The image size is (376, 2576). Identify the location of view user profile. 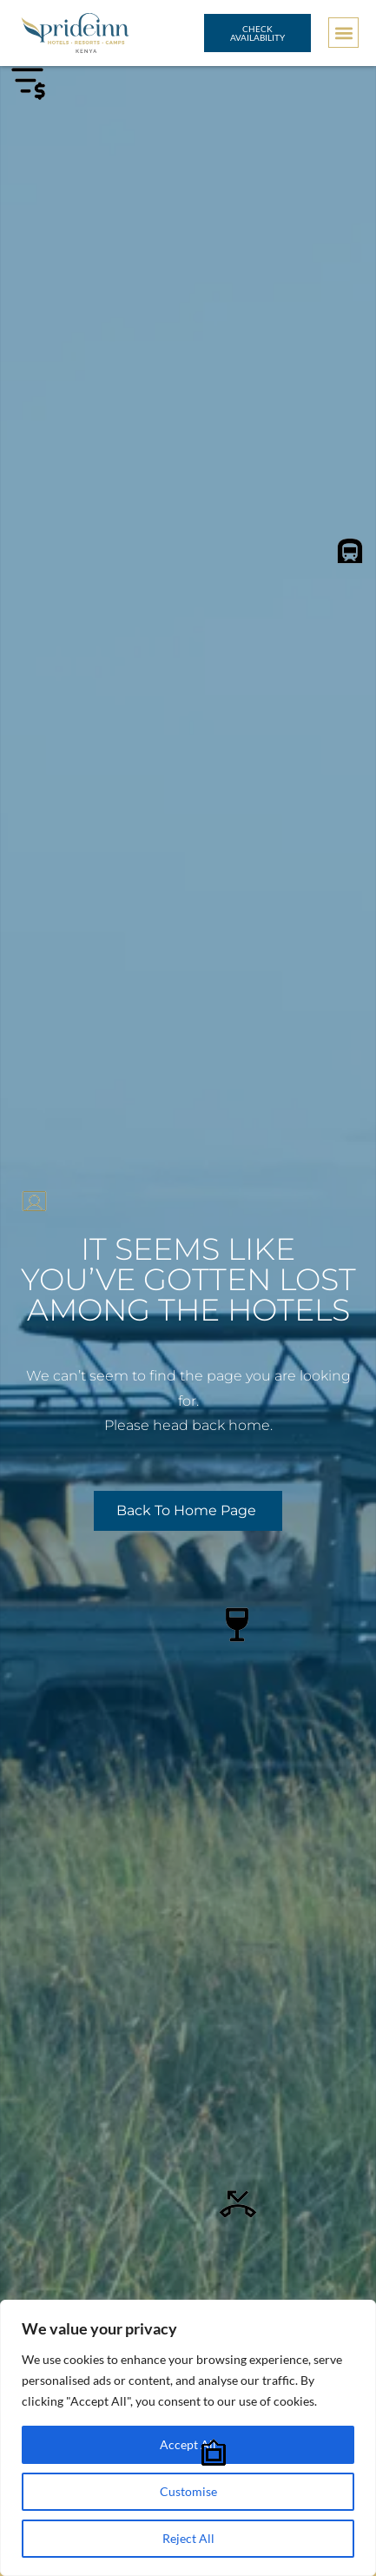
(34, 1201).